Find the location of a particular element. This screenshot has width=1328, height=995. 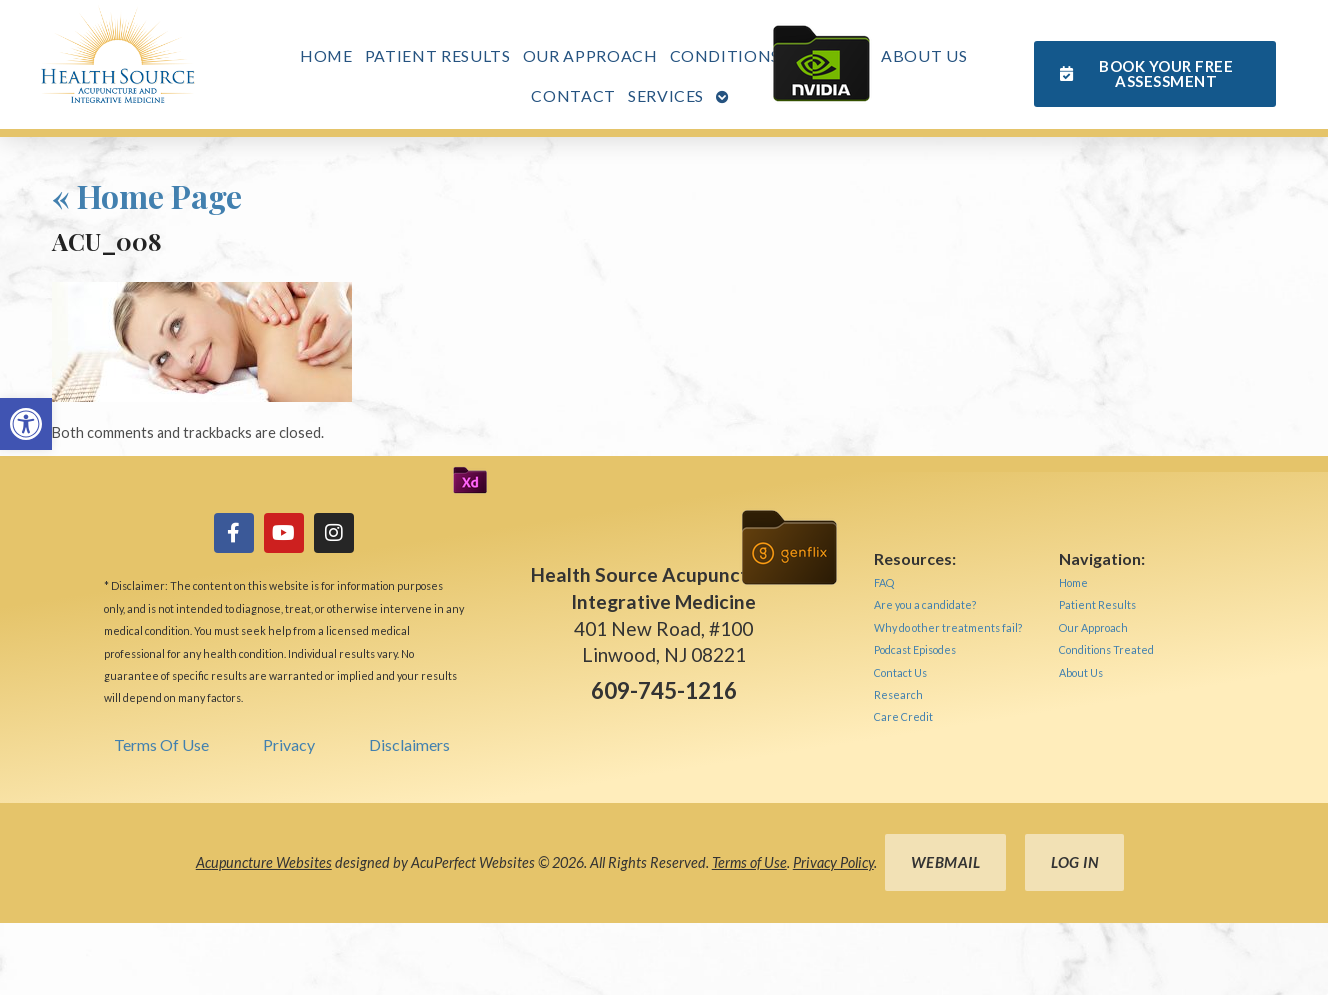

open genflix media folder is located at coordinates (789, 550).